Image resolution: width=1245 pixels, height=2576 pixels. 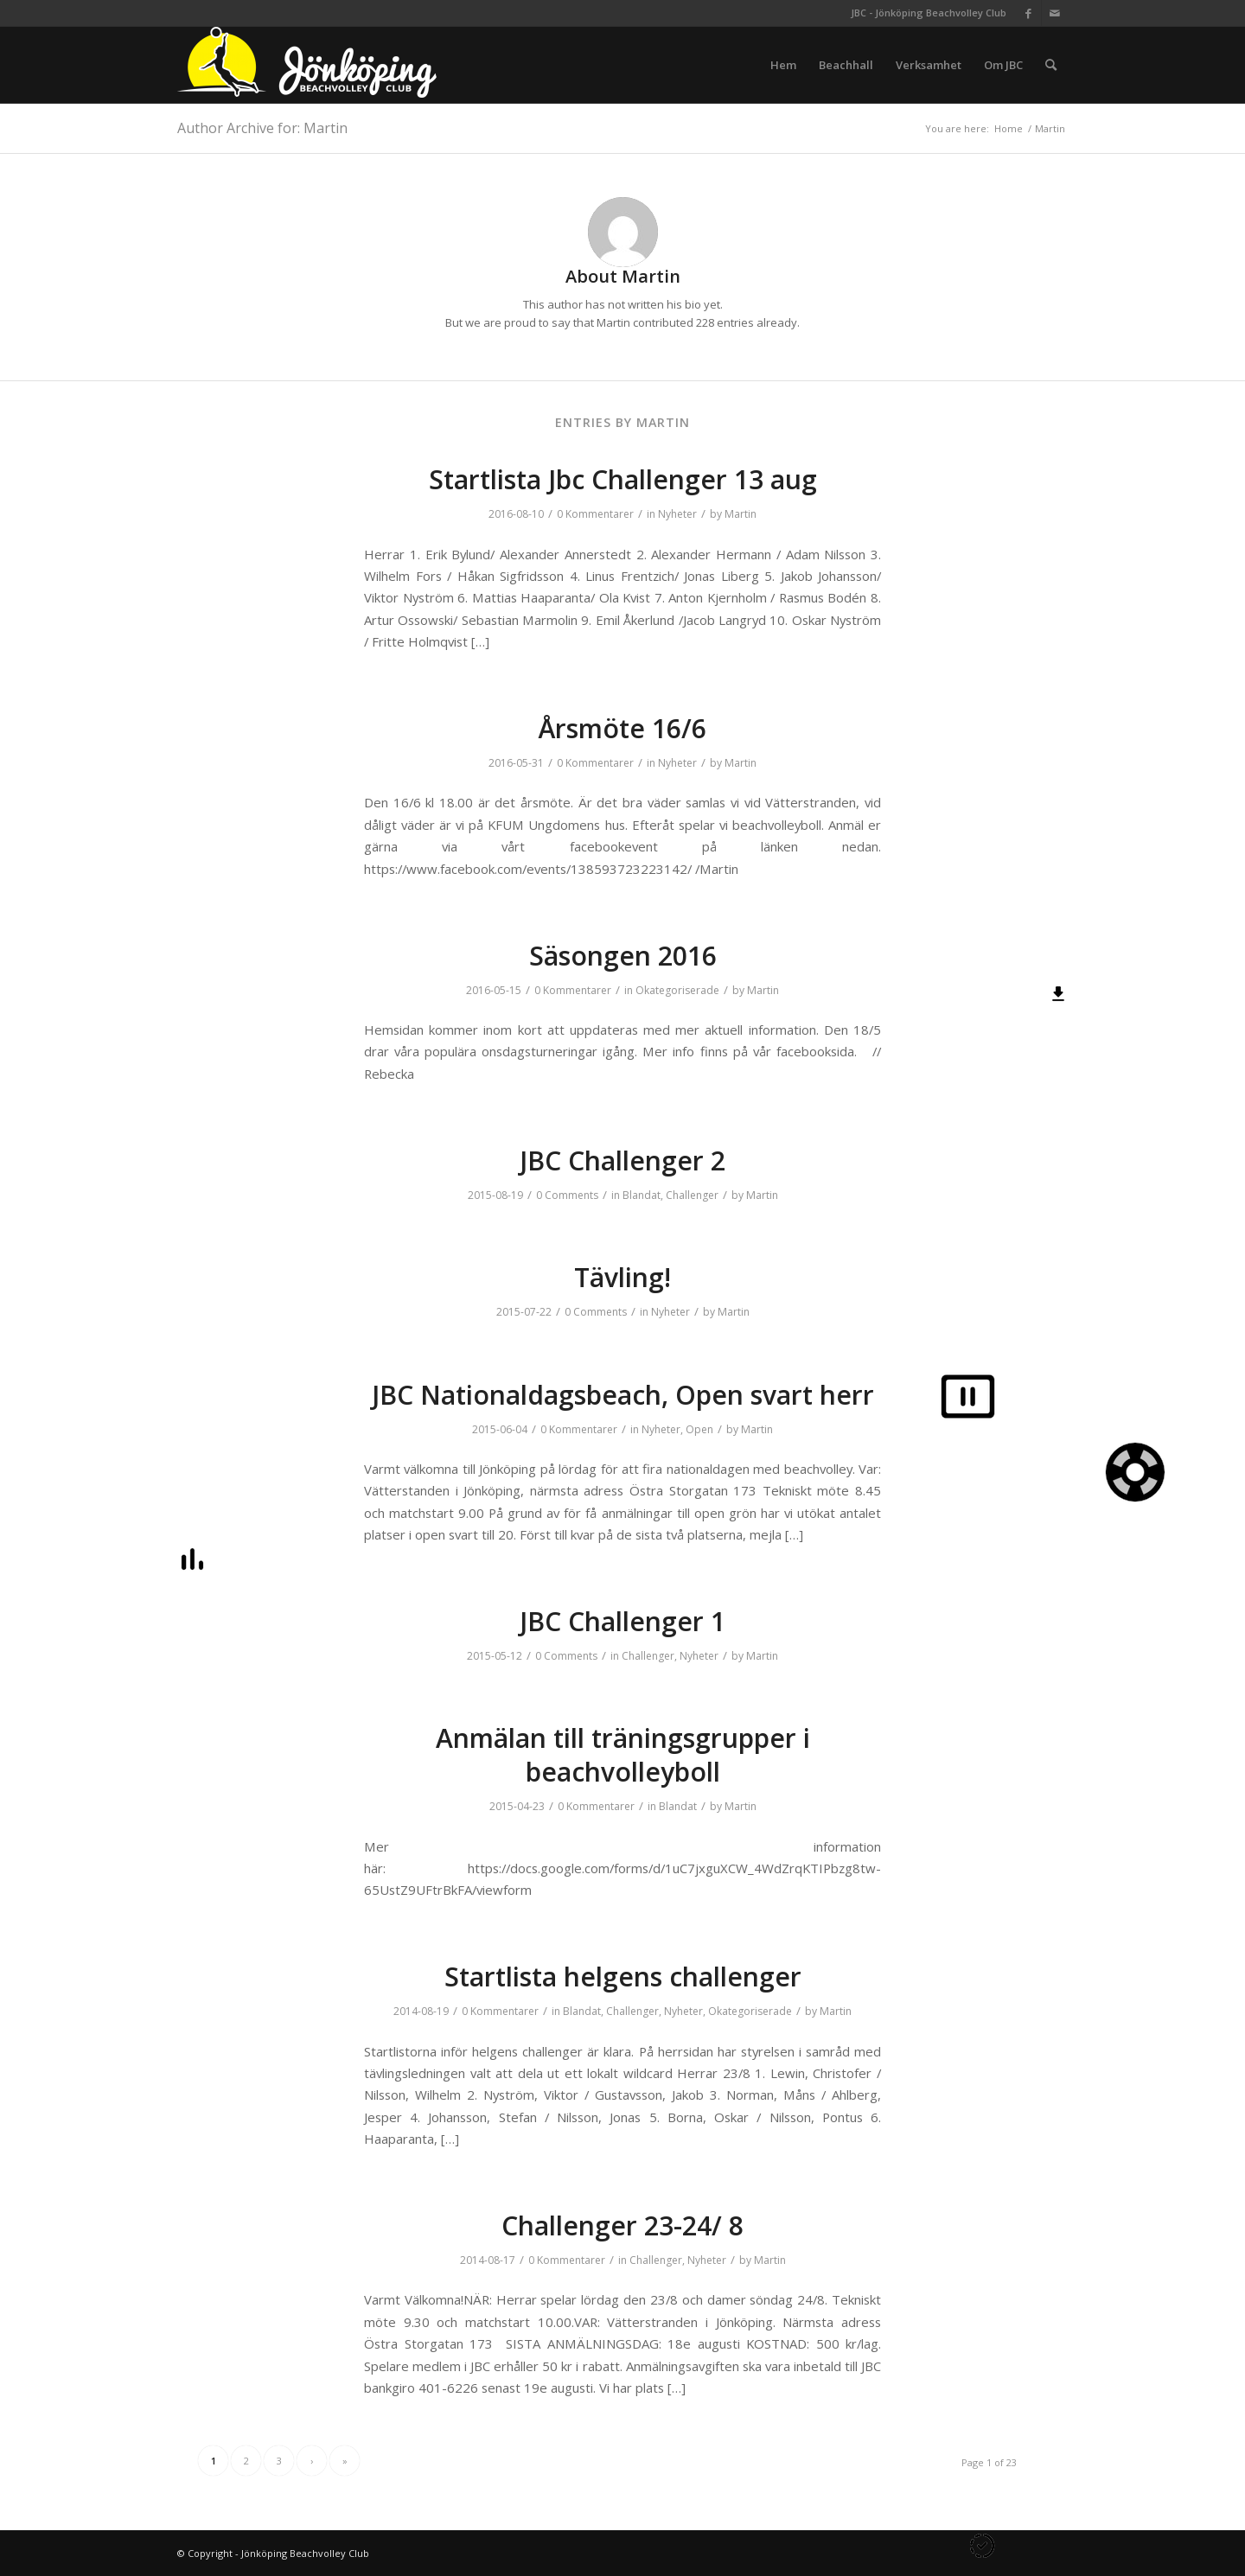 I want to click on access help and support options, so click(x=1135, y=1472).